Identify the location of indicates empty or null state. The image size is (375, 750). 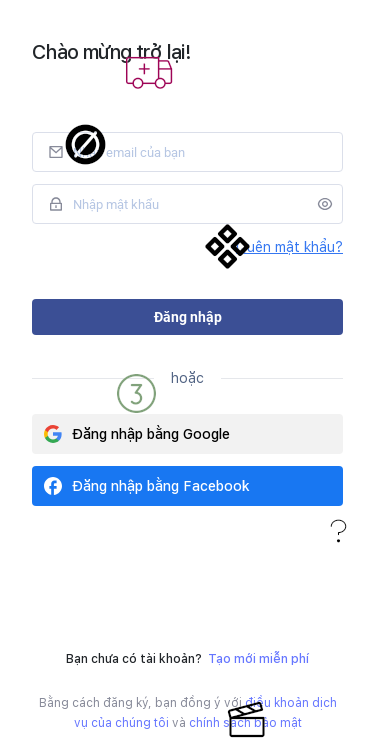
(85, 144).